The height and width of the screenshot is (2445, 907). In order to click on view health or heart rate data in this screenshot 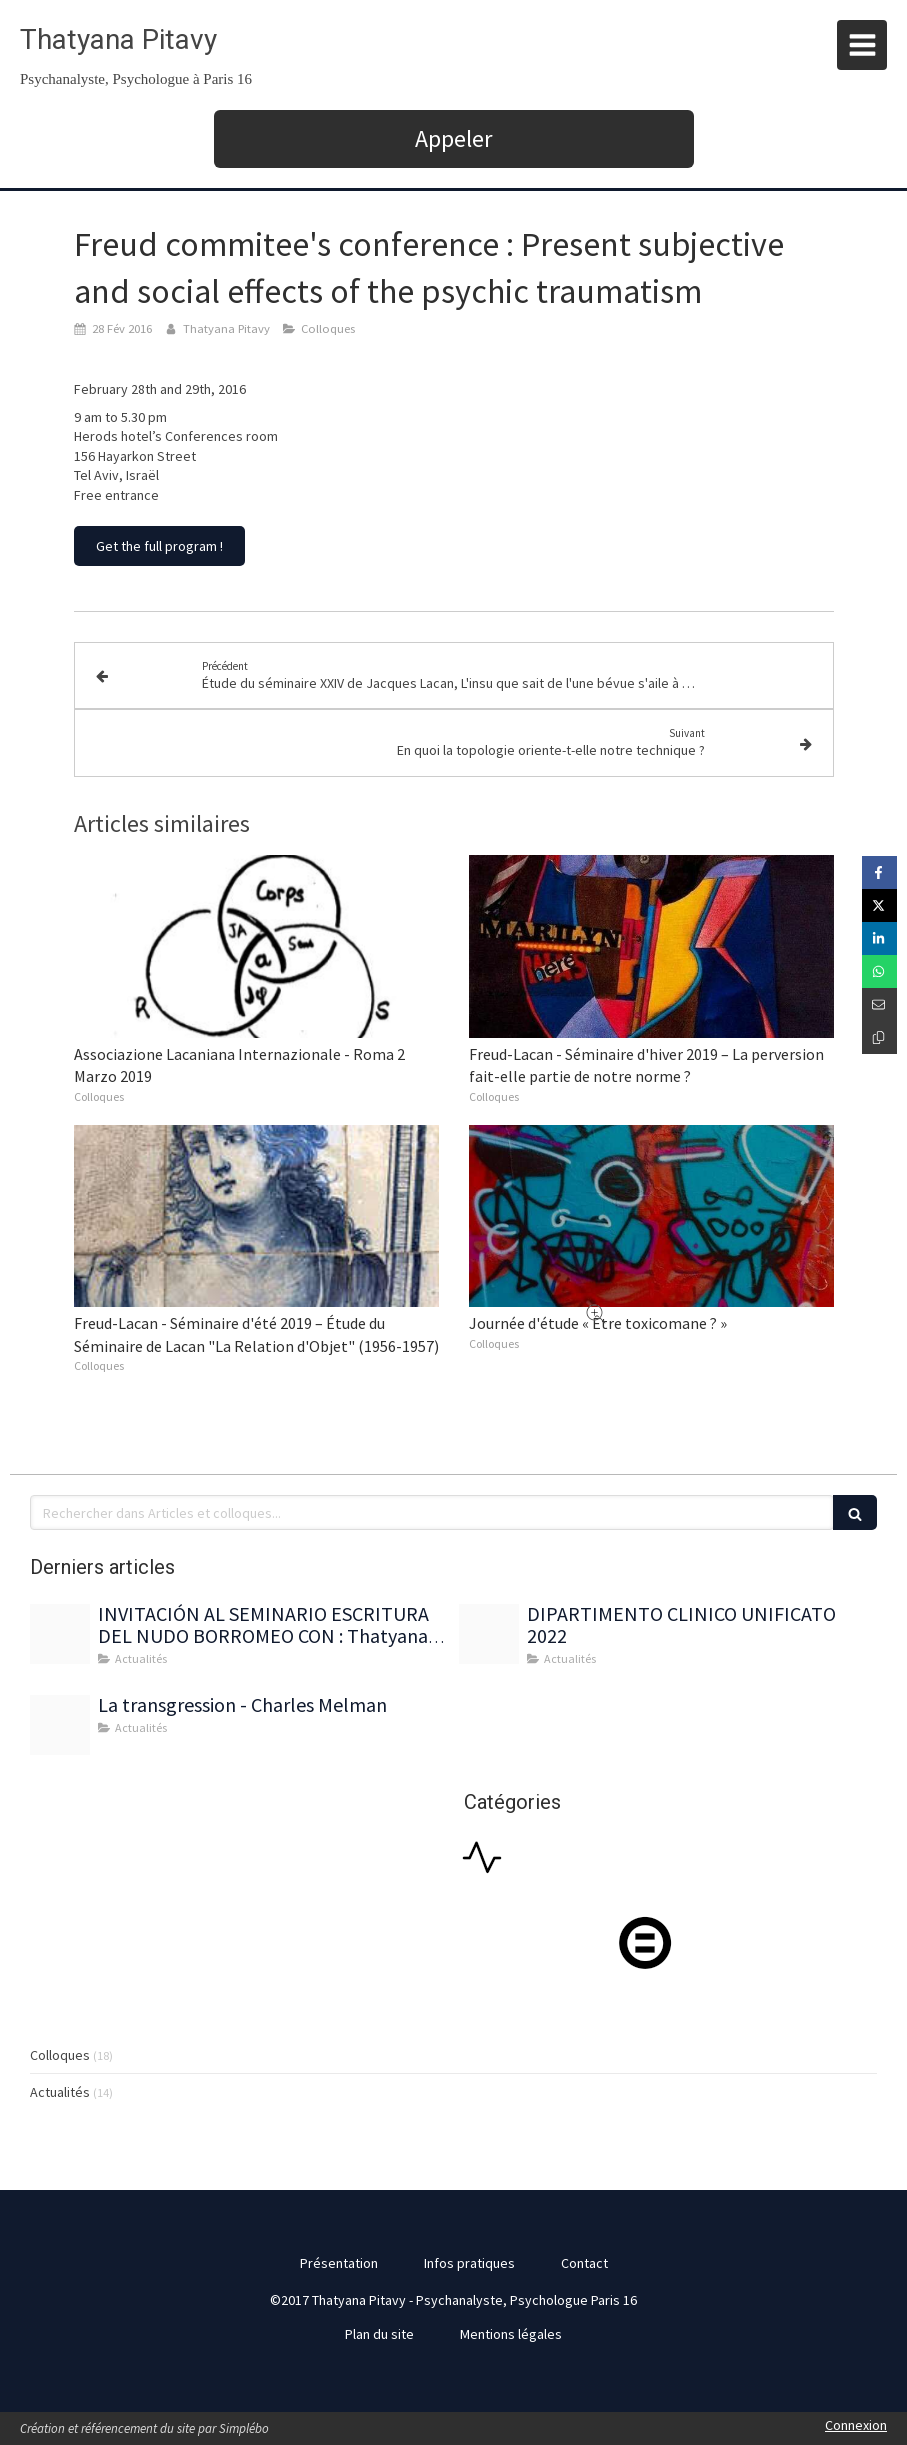, I will do `click(482, 1858)`.